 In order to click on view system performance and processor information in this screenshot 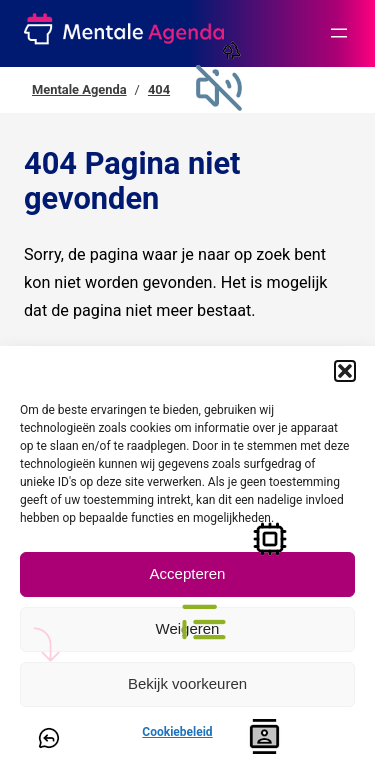, I will do `click(270, 539)`.